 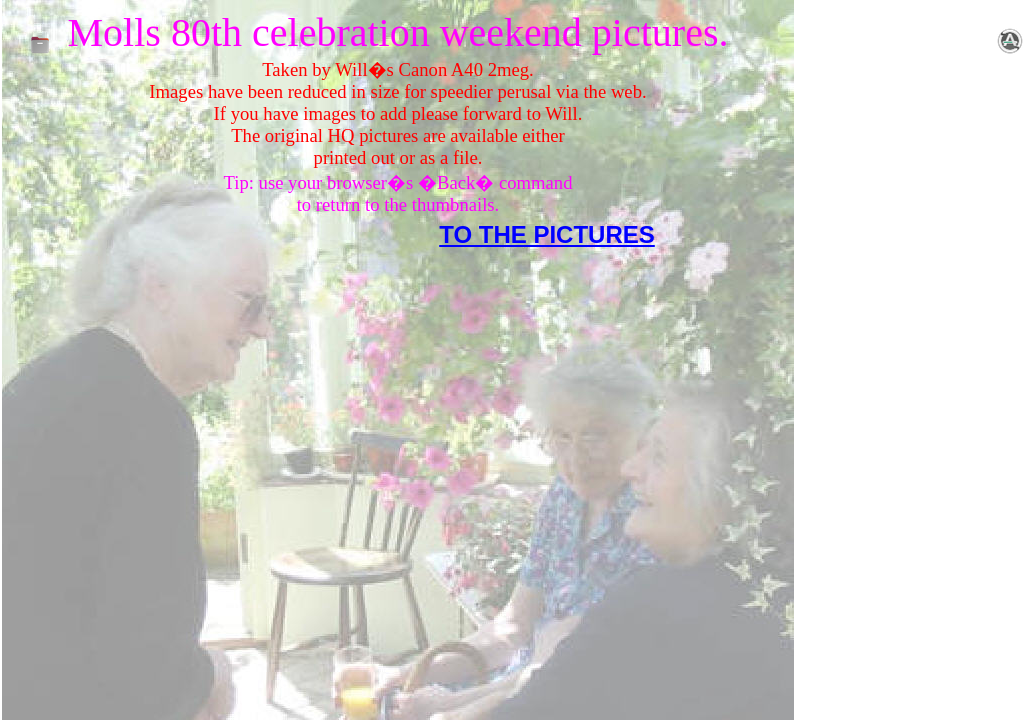 I want to click on check for available software updates, so click(x=1010, y=41).